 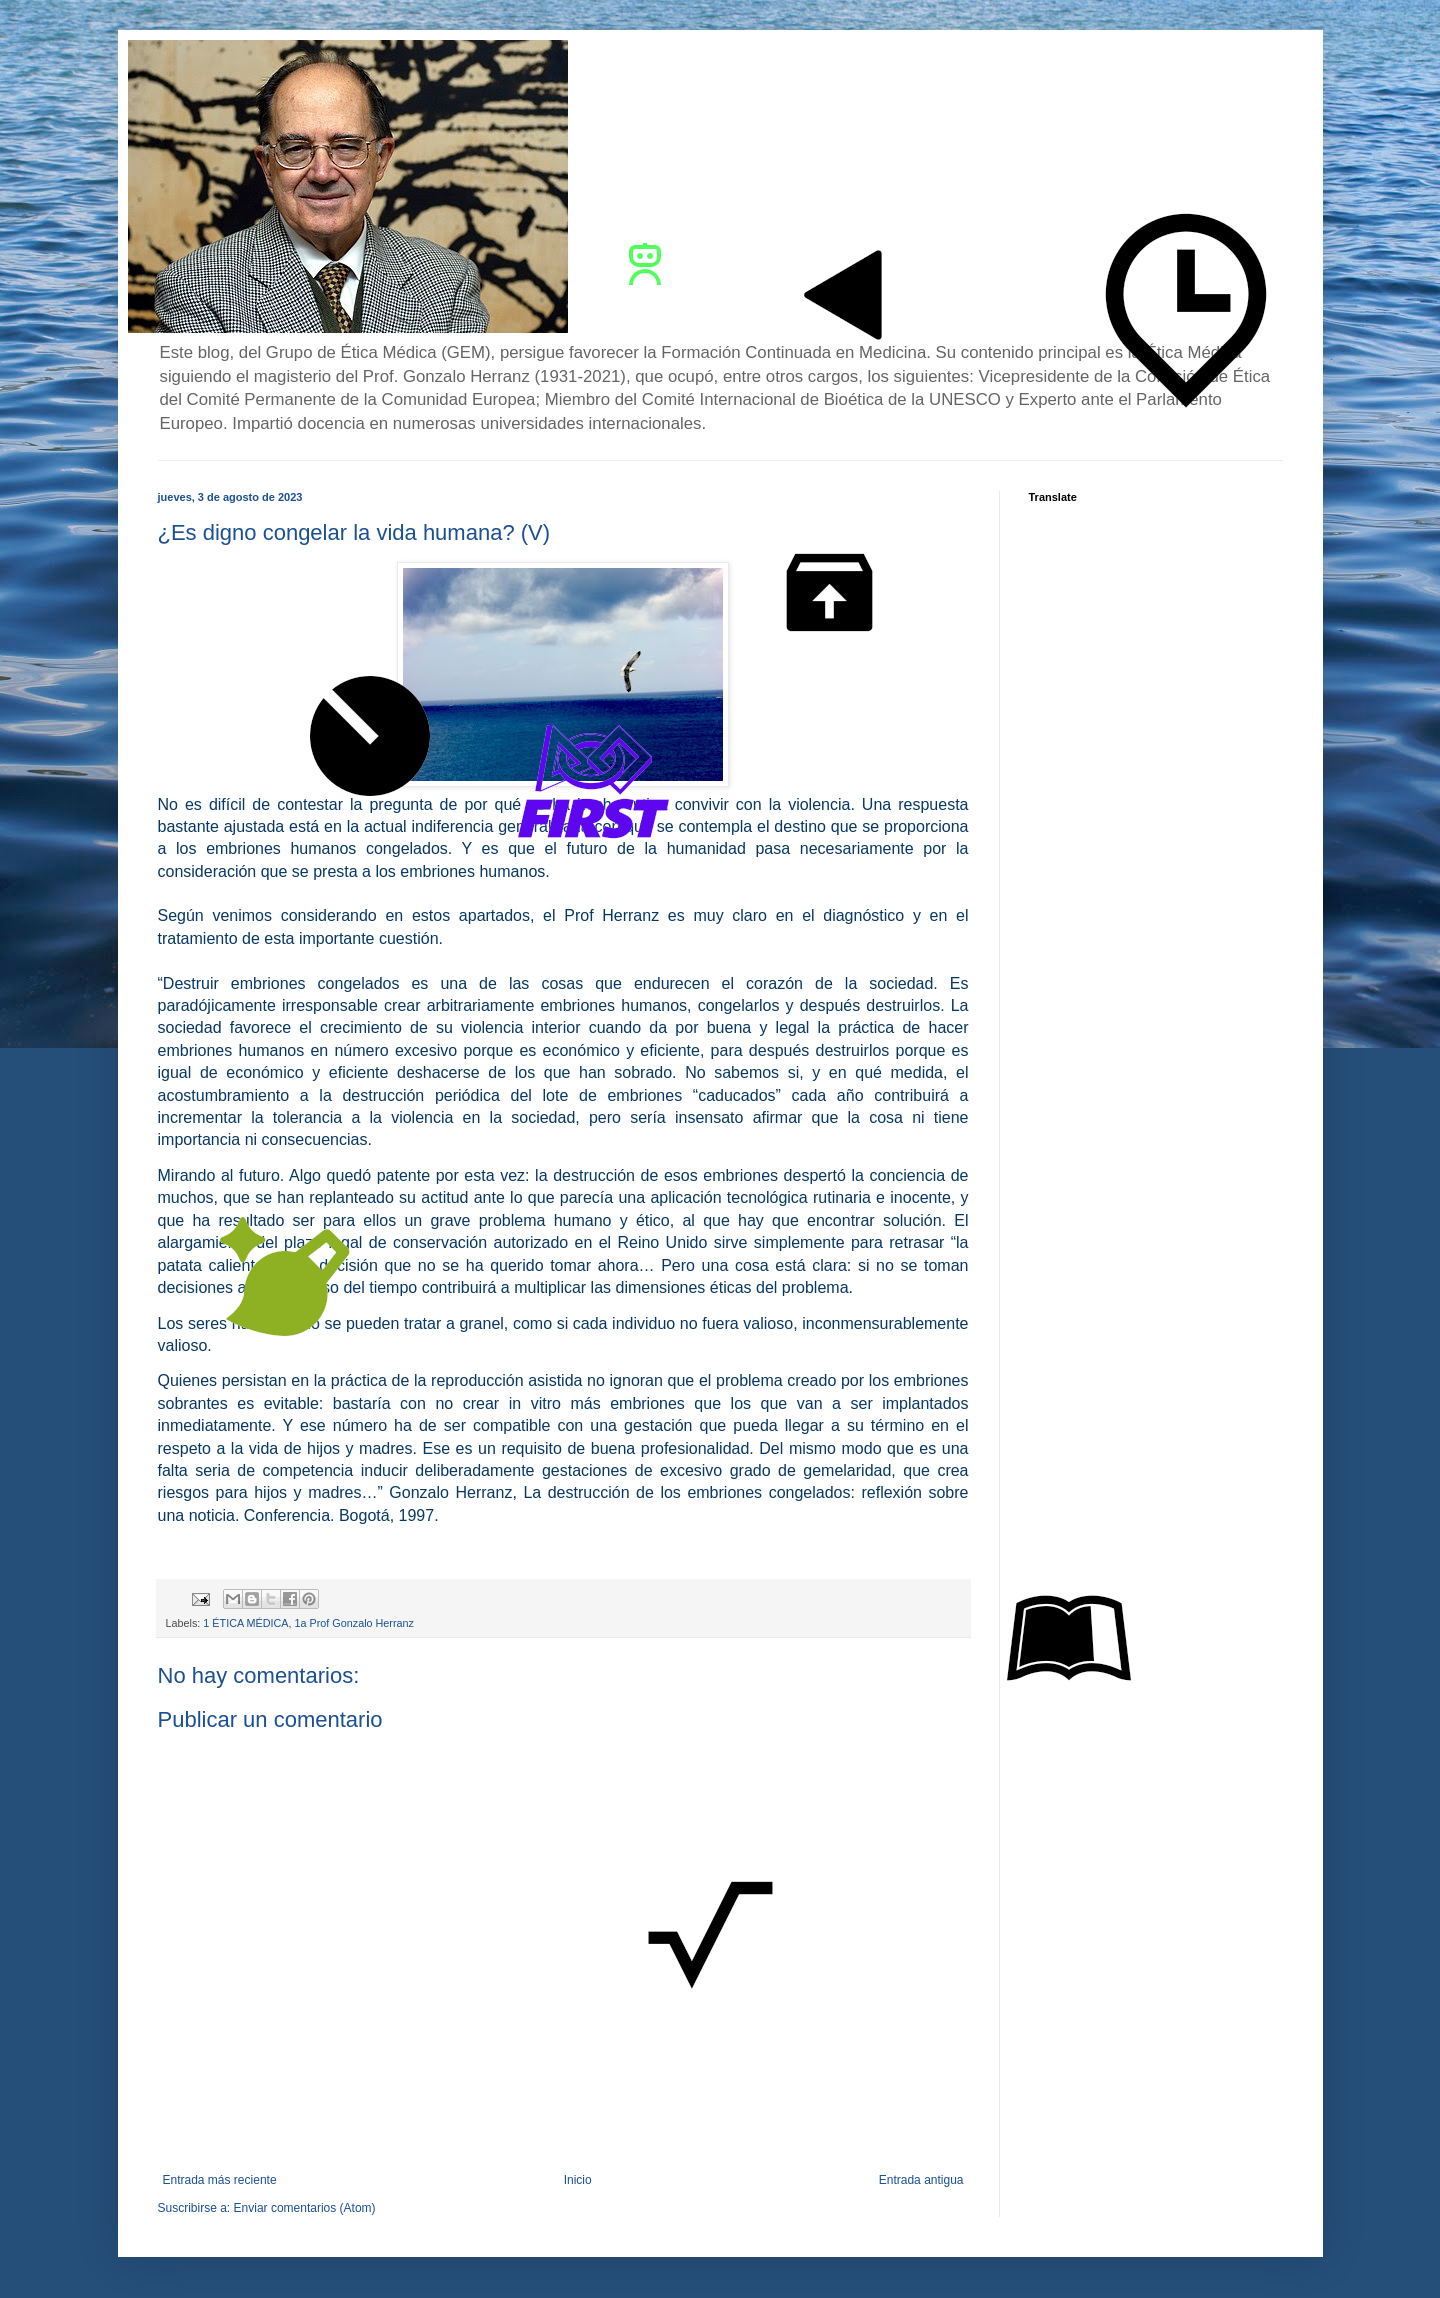 What do you see at coordinates (1186, 303) in the screenshot?
I see `view location history` at bounding box center [1186, 303].